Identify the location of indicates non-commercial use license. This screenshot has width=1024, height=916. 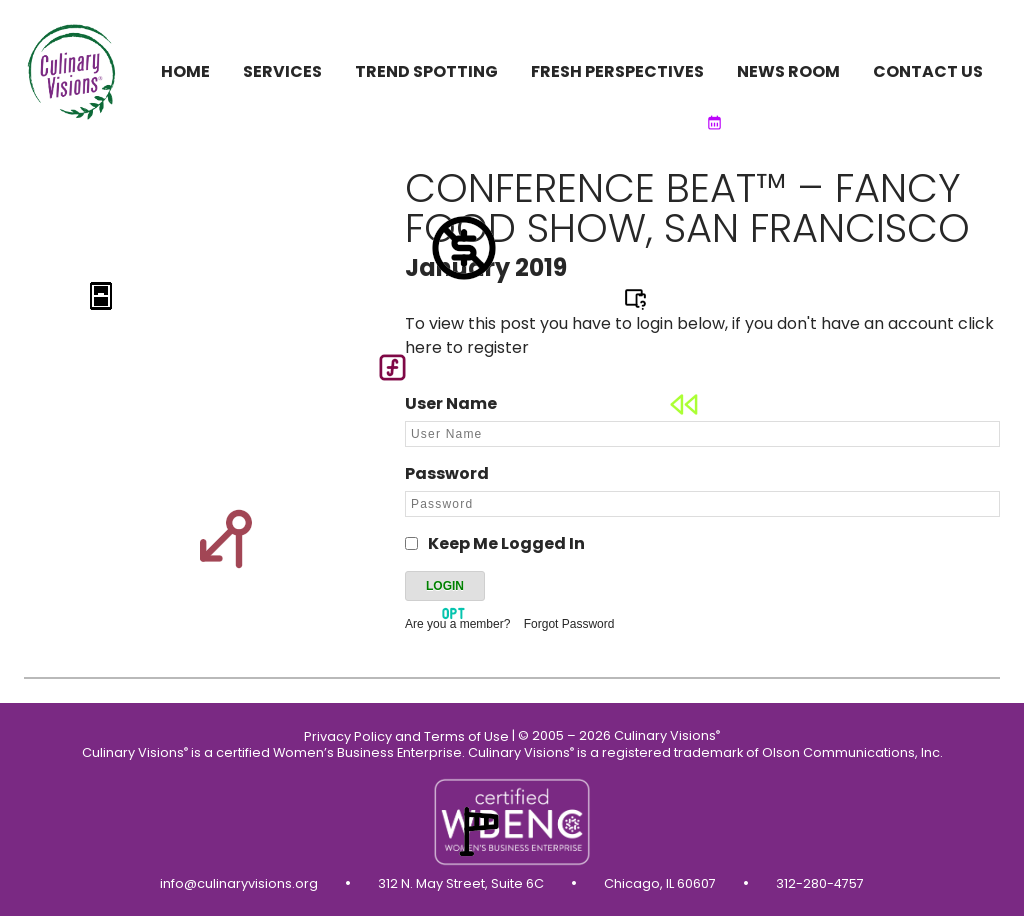
(464, 248).